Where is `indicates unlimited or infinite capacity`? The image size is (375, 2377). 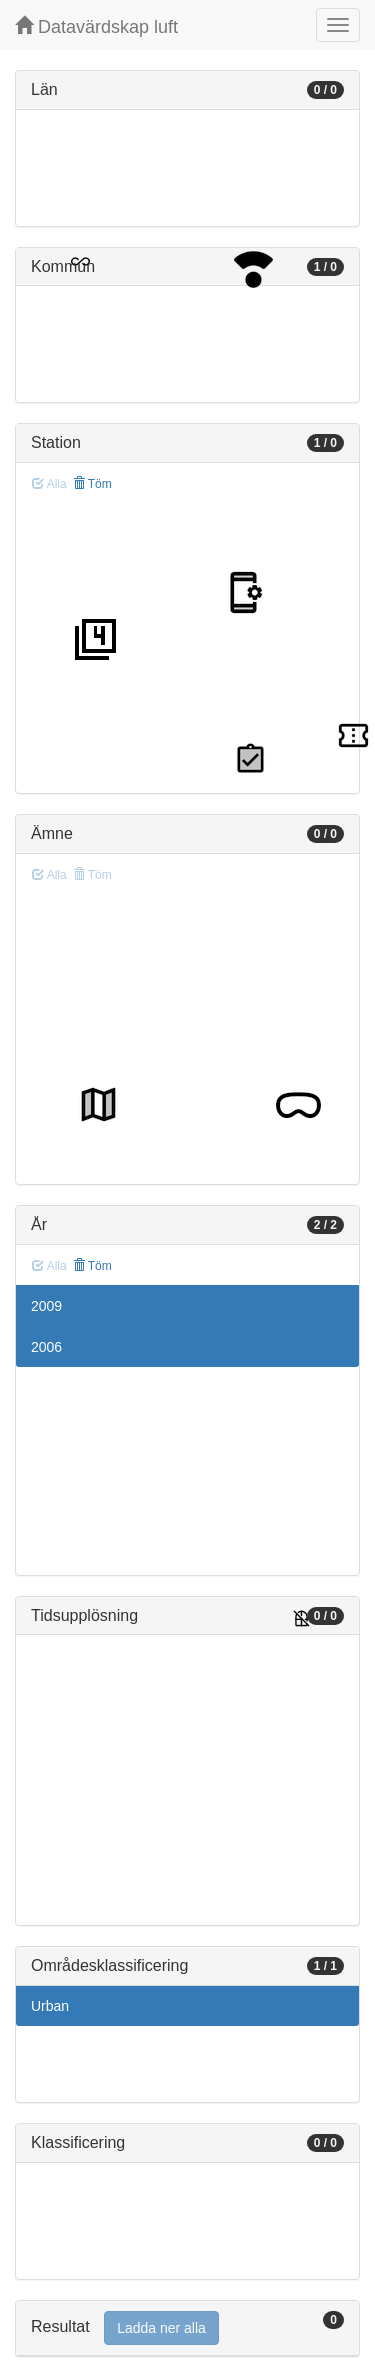 indicates unlimited or infinite capacity is located at coordinates (80, 261).